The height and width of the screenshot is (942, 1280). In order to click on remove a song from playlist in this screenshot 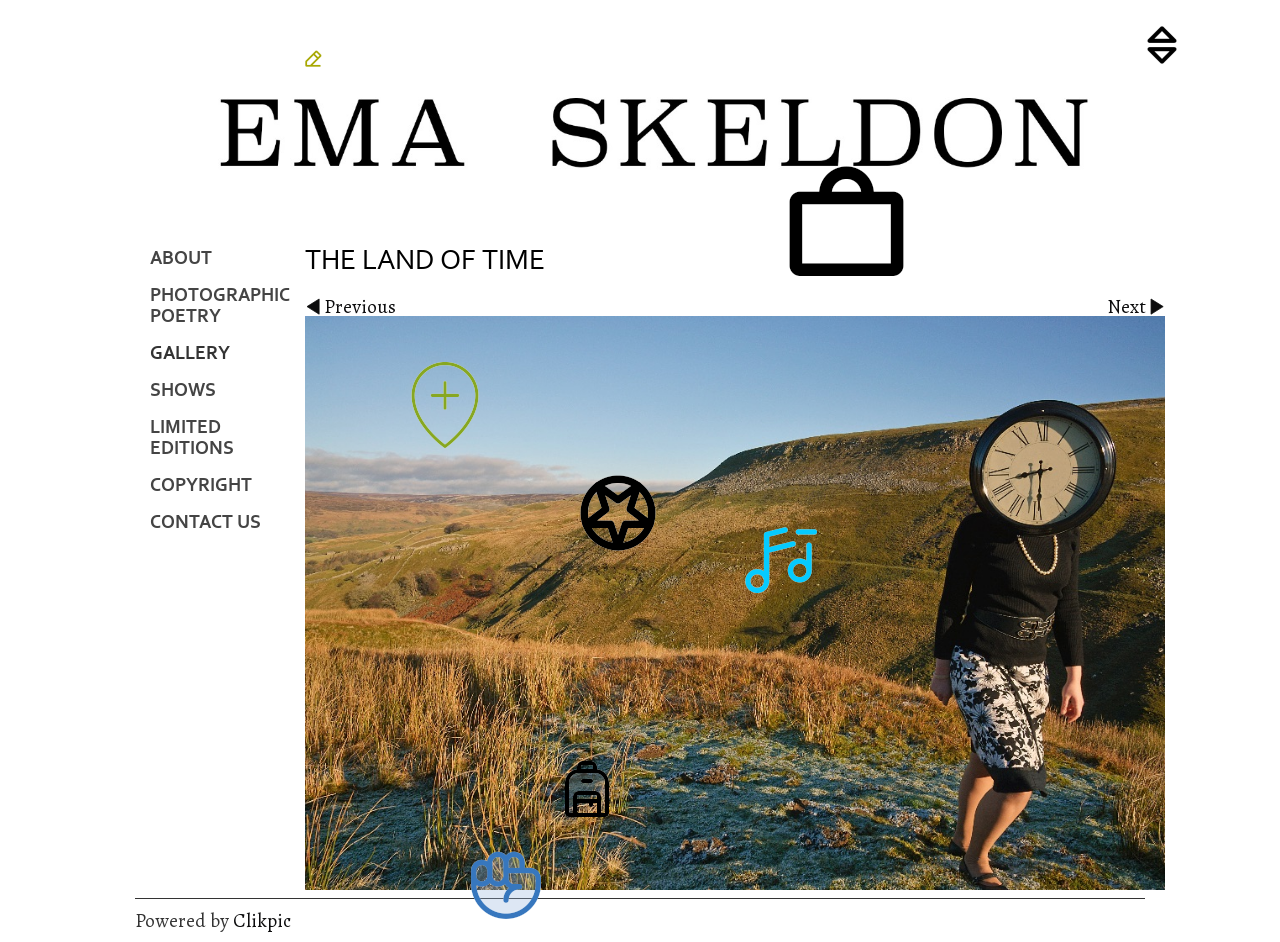, I will do `click(782, 558)`.